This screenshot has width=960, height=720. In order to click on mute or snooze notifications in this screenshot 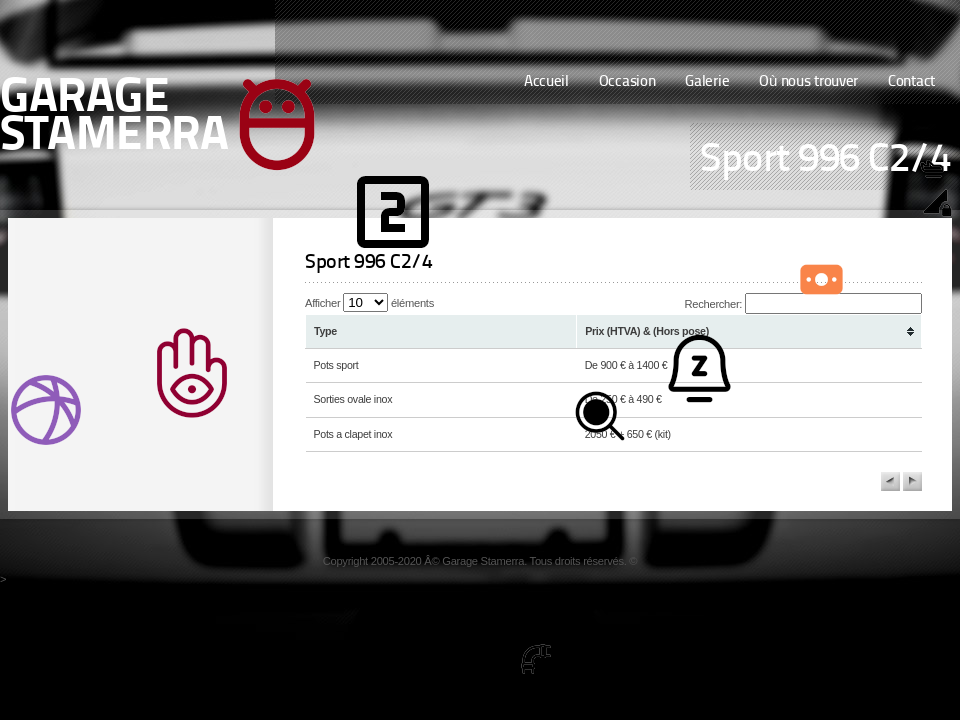, I will do `click(699, 368)`.